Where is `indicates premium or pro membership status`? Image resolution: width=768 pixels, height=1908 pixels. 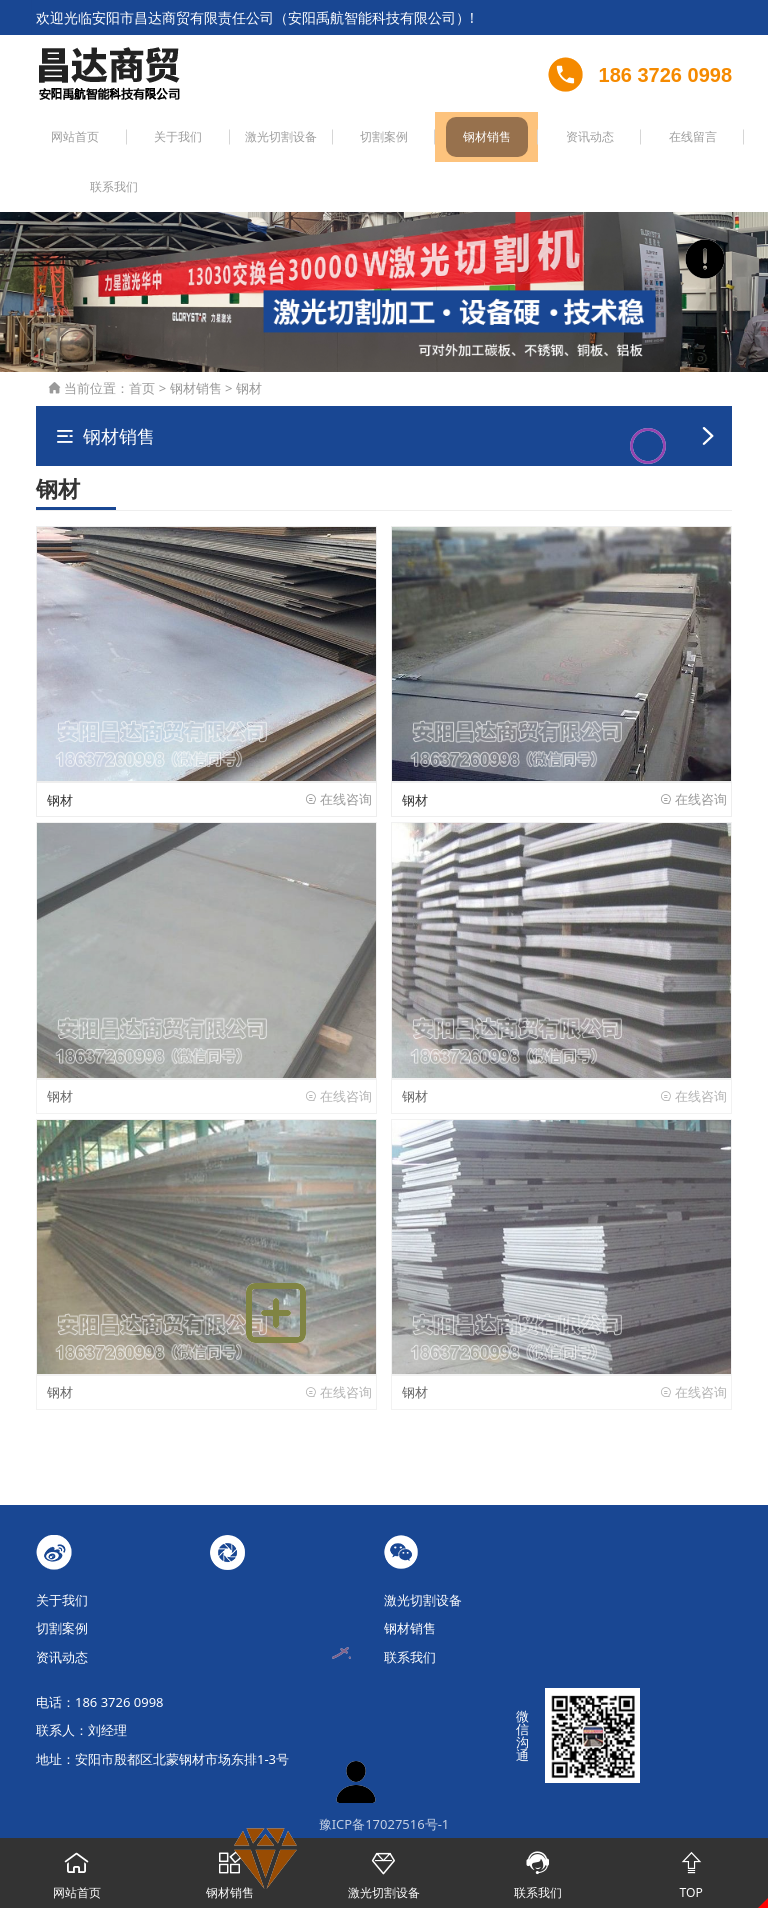
indicates premium or pro membership status is located at coordinates (265, 1858).